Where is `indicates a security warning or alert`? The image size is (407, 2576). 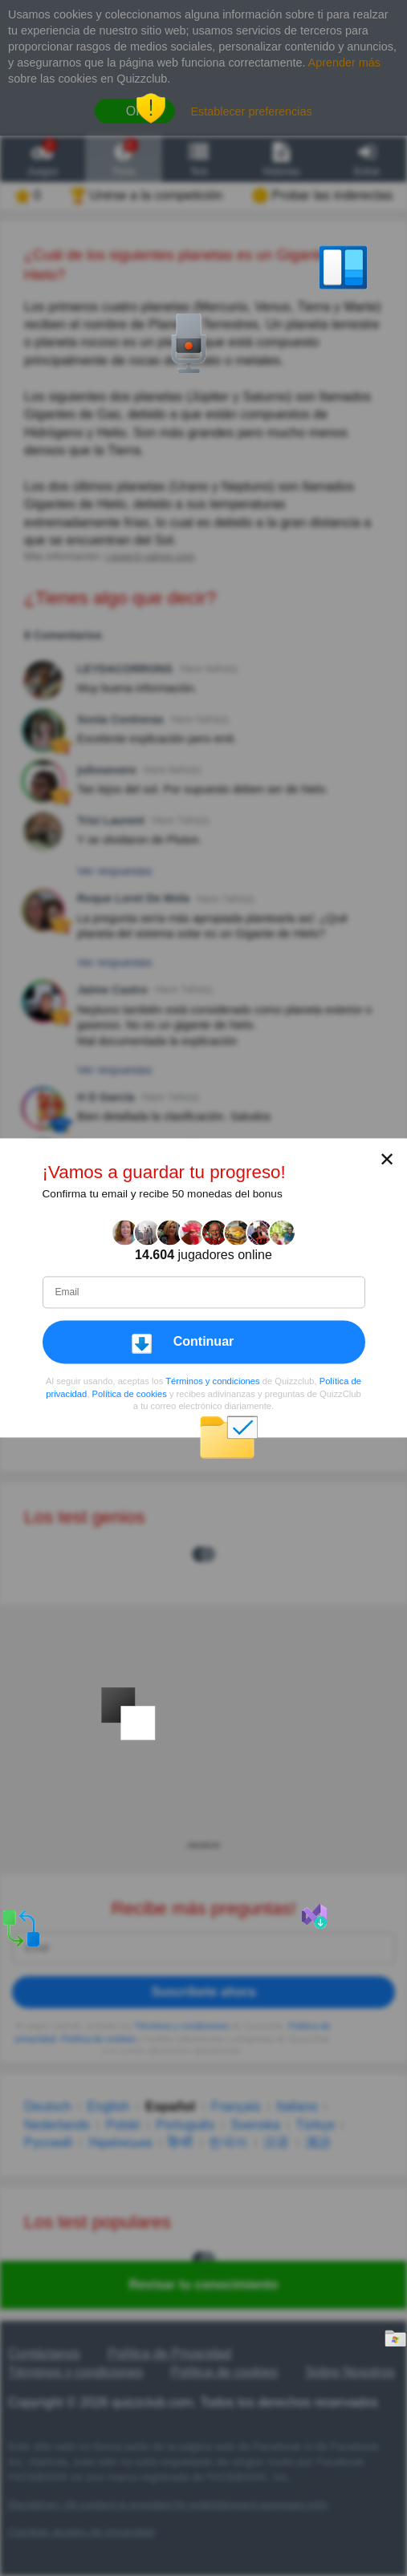
indicates a security warning or alert is located at coordinates (151, 108).